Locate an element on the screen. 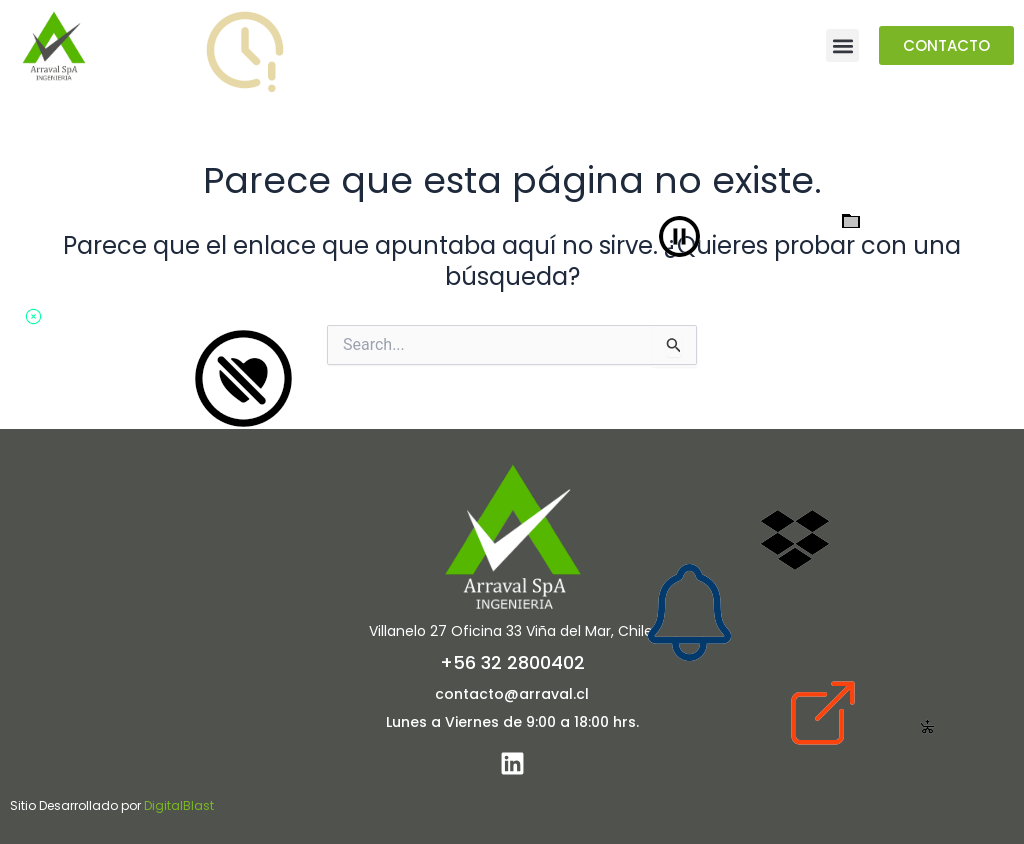 The width and height of the screenshot is (1024, 844). open folder to view contents is located at coordinates (851, 221).